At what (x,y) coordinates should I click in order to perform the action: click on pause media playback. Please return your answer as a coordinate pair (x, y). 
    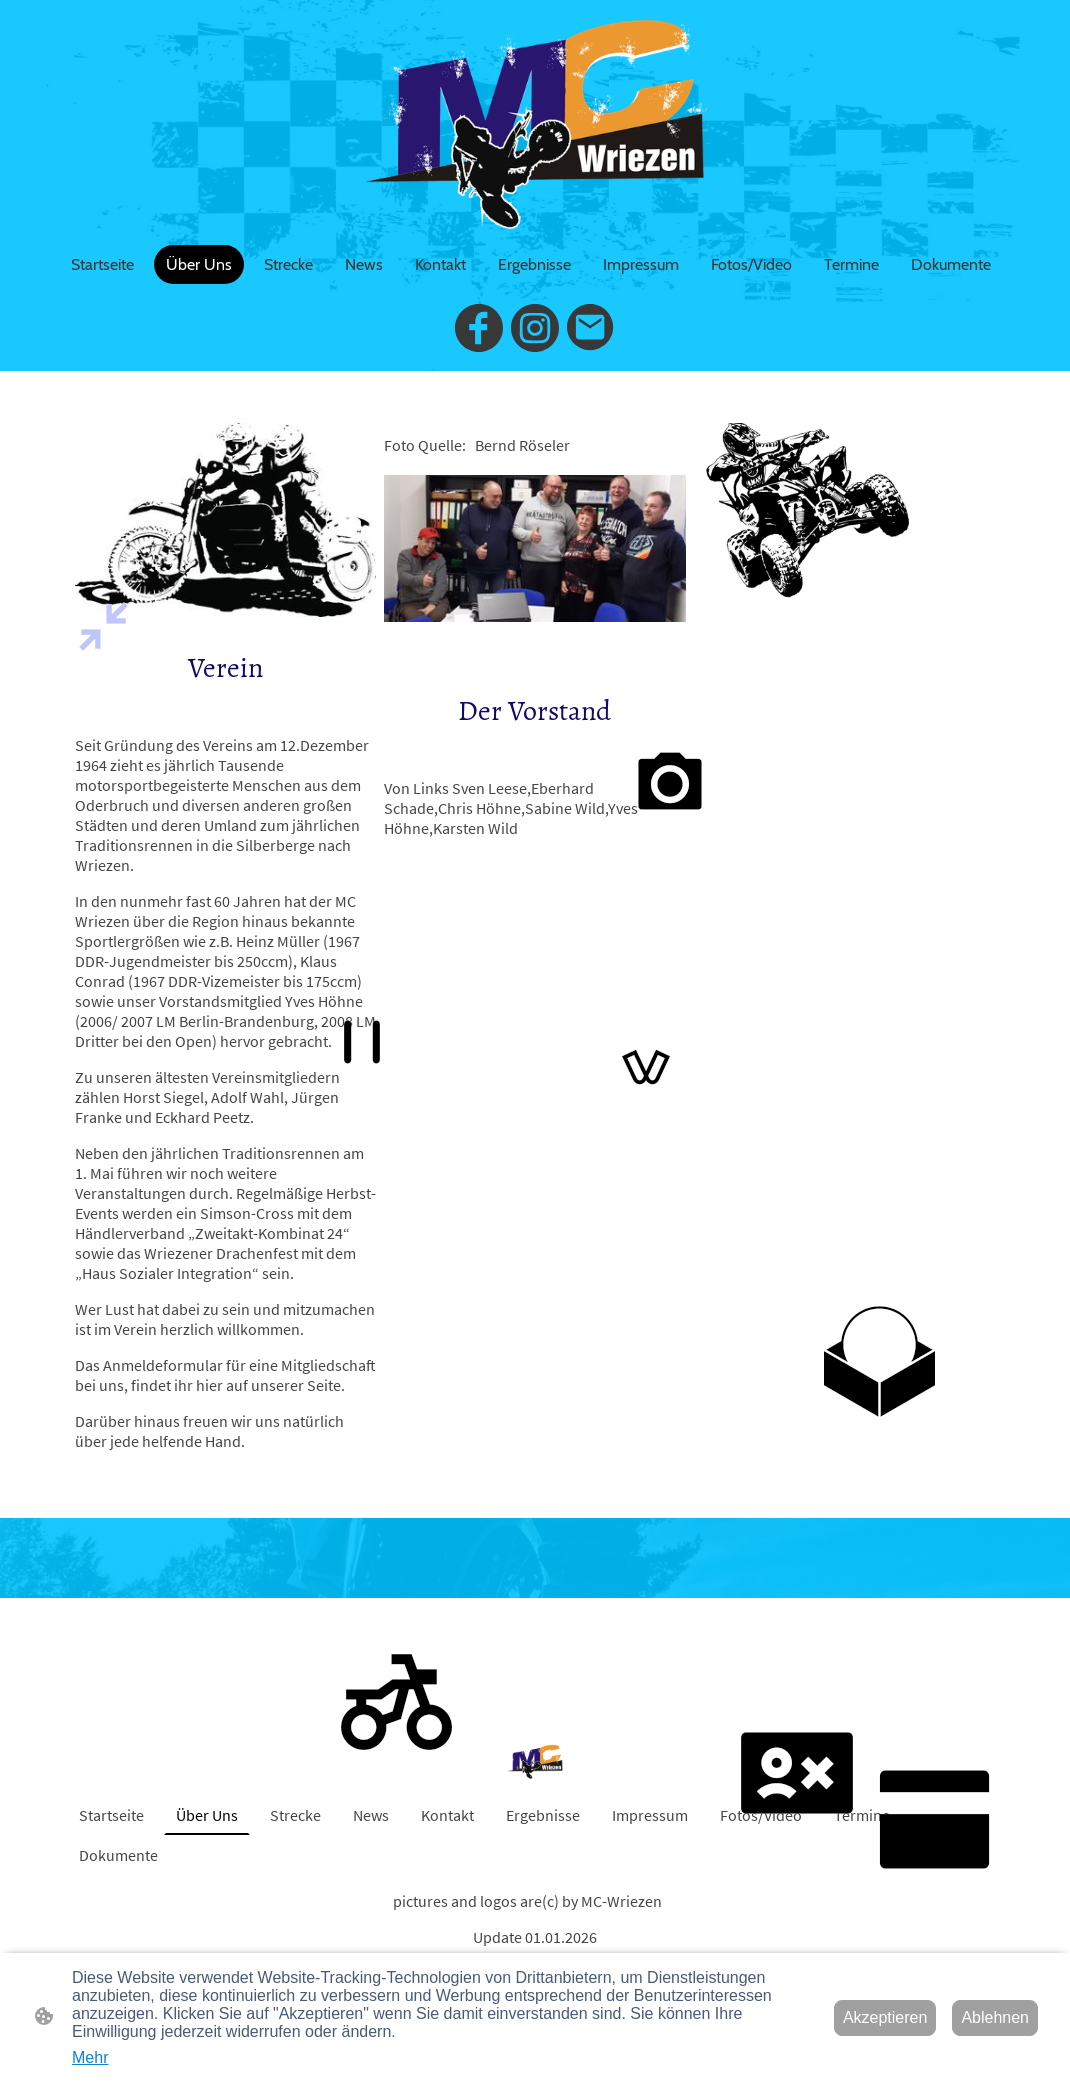
    Looking at the image, I should click on (362, 1042).